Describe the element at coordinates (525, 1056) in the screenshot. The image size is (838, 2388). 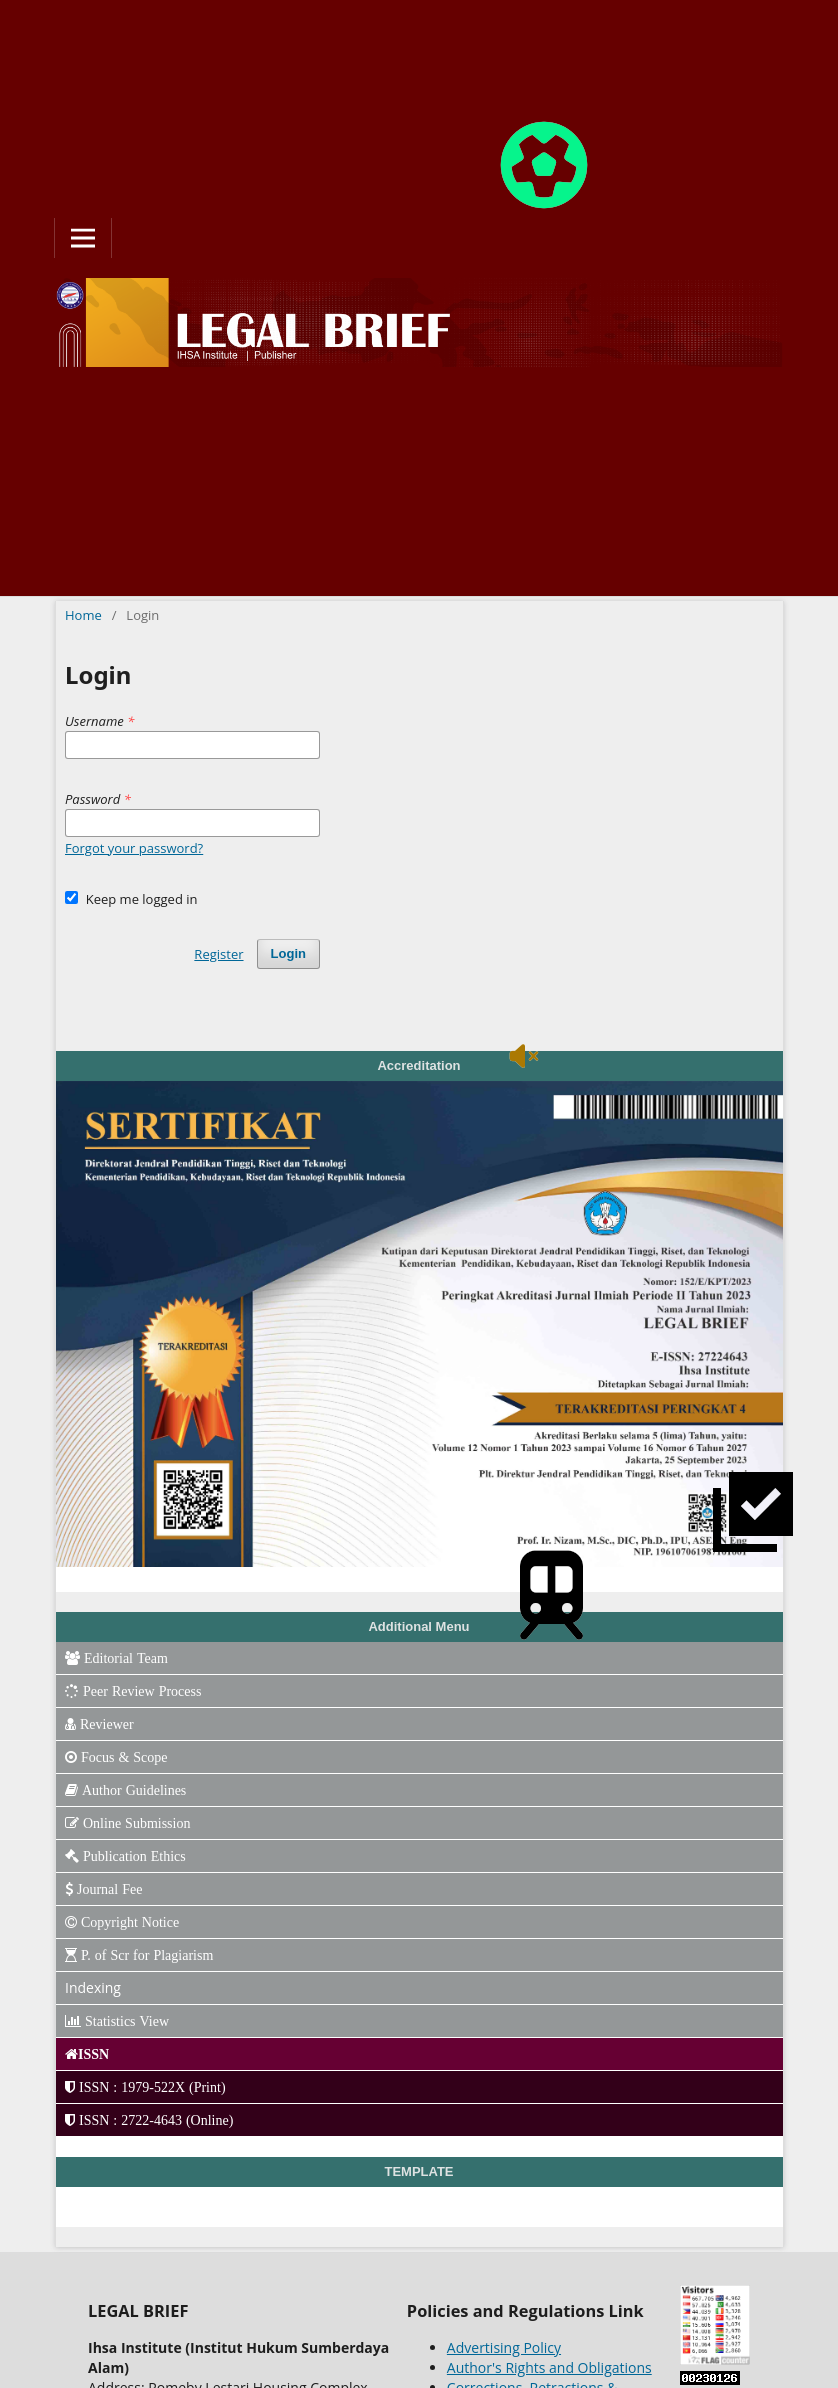
I see `mute audio or sound` at that location.